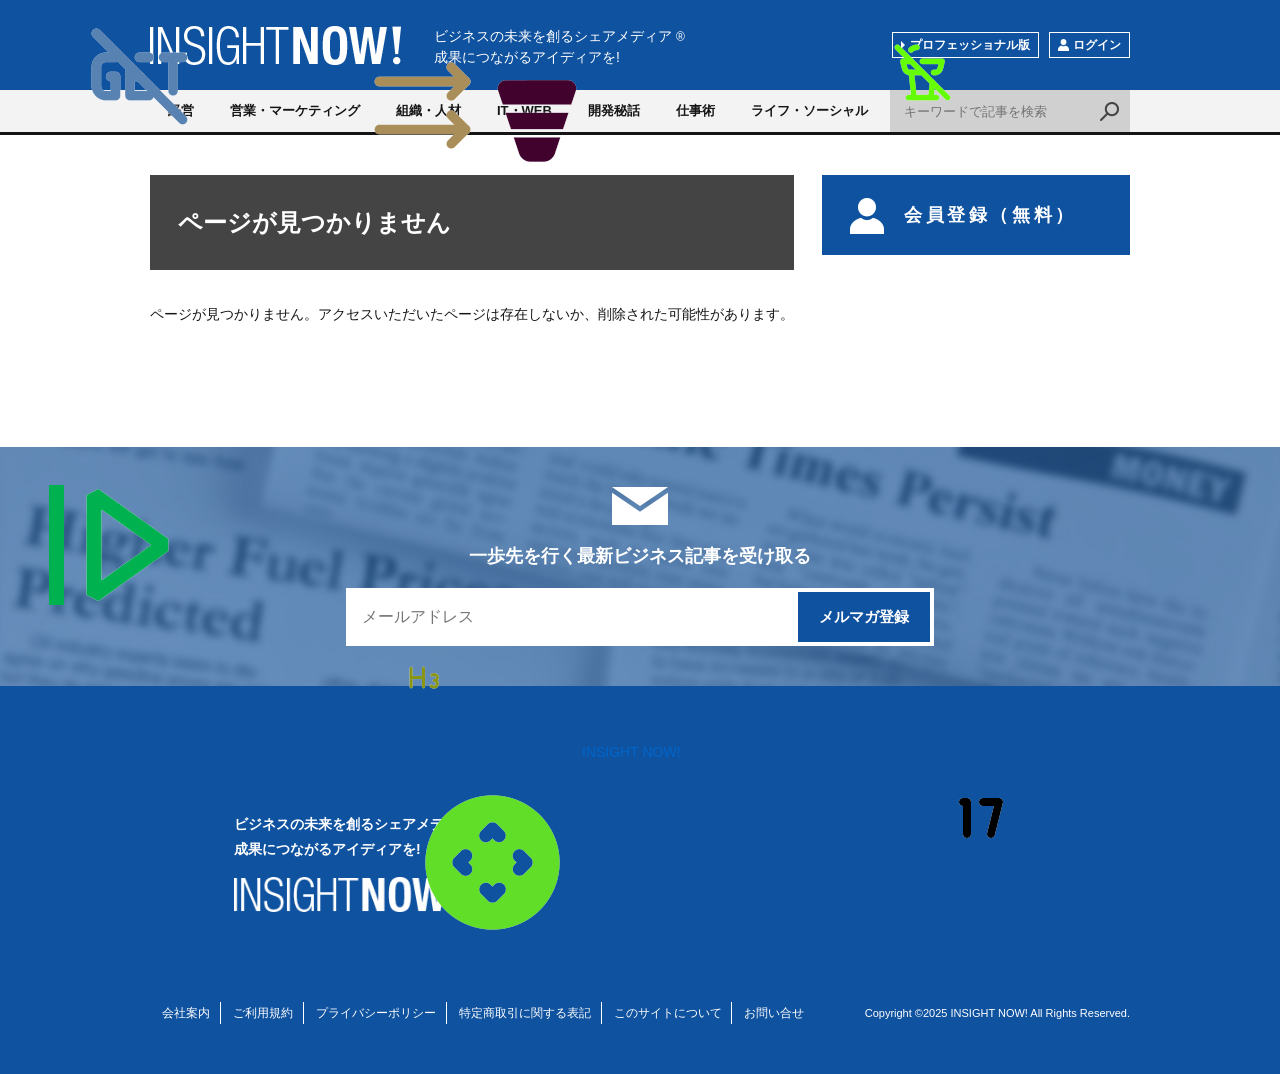 Image resolution: width=1280 pixels, height=1074 pixels. I want to click on format text as heading level 3, so click(423, 677).